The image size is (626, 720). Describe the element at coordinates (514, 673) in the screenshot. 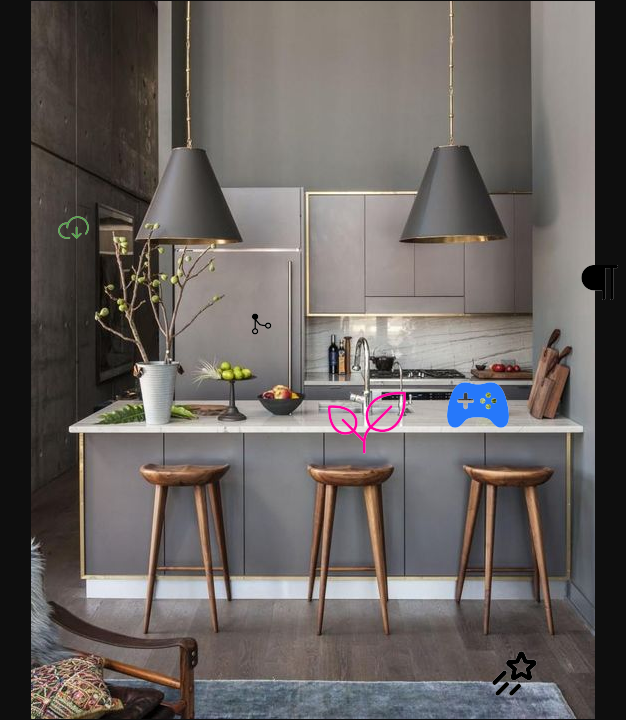

I see `add to favorites or wishlist` at that location.